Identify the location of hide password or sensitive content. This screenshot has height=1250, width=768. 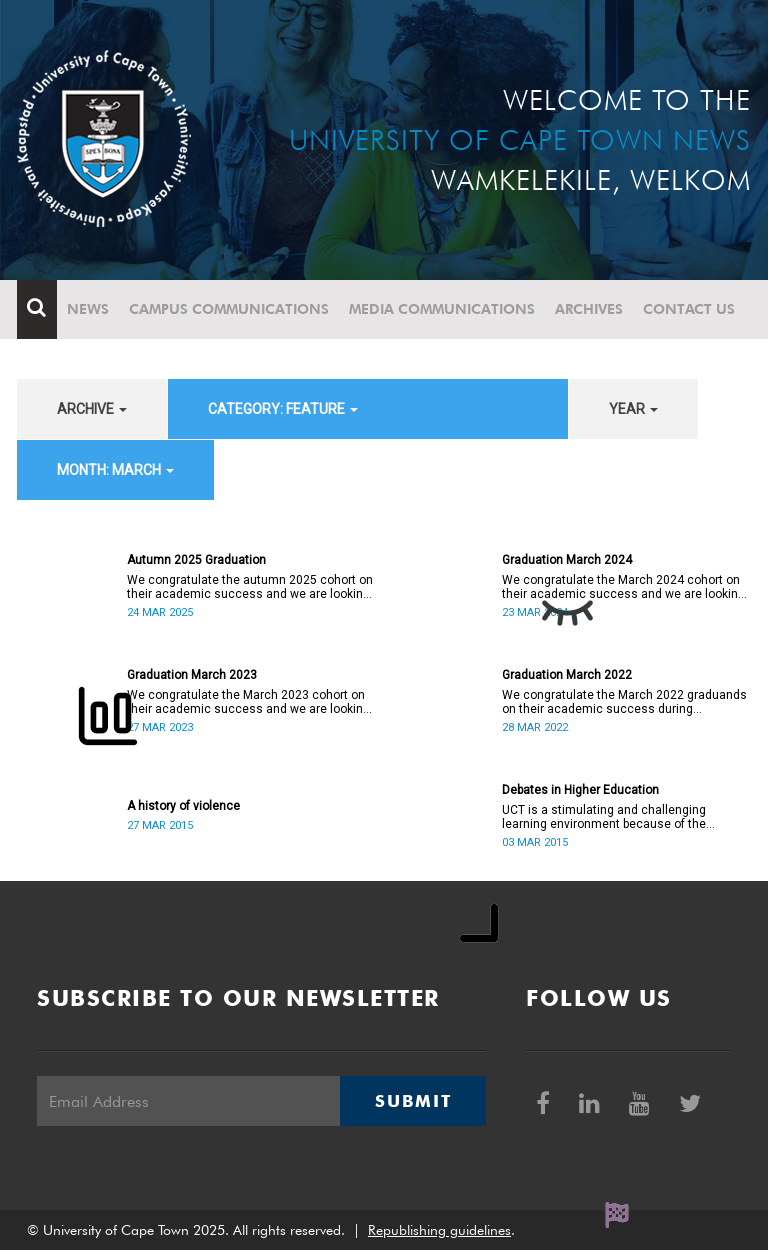
(567, 610).